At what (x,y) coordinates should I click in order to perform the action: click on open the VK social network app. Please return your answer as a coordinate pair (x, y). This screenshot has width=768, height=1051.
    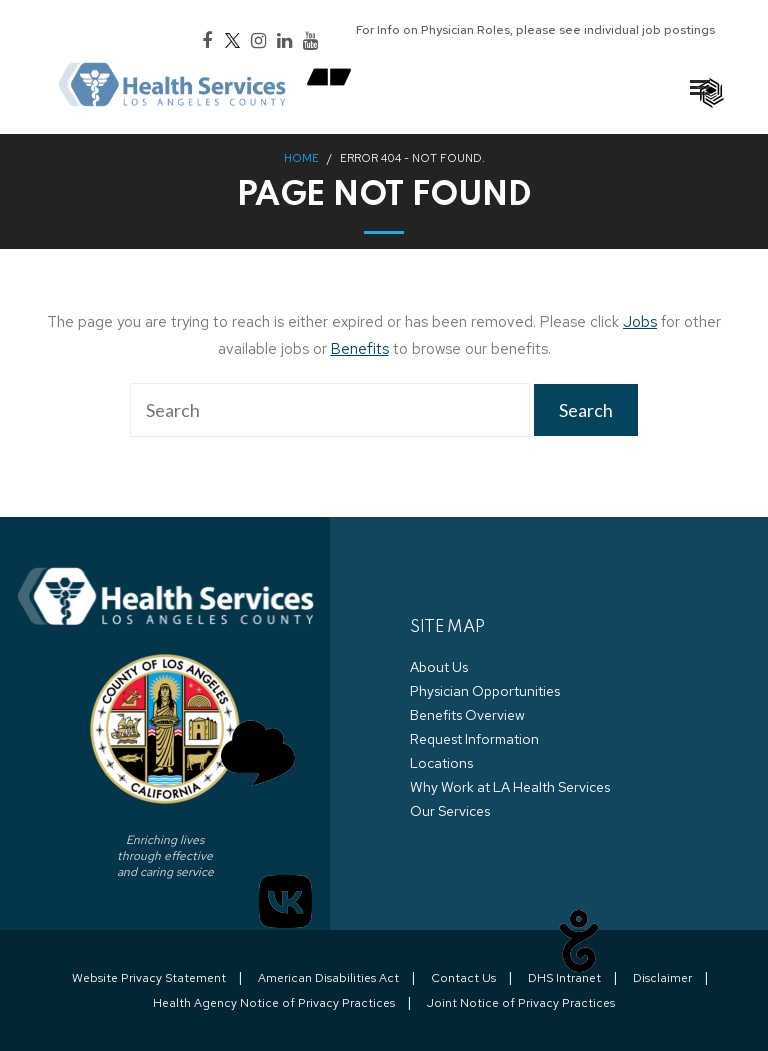
    Looking at the image, I should click on (285, 901).